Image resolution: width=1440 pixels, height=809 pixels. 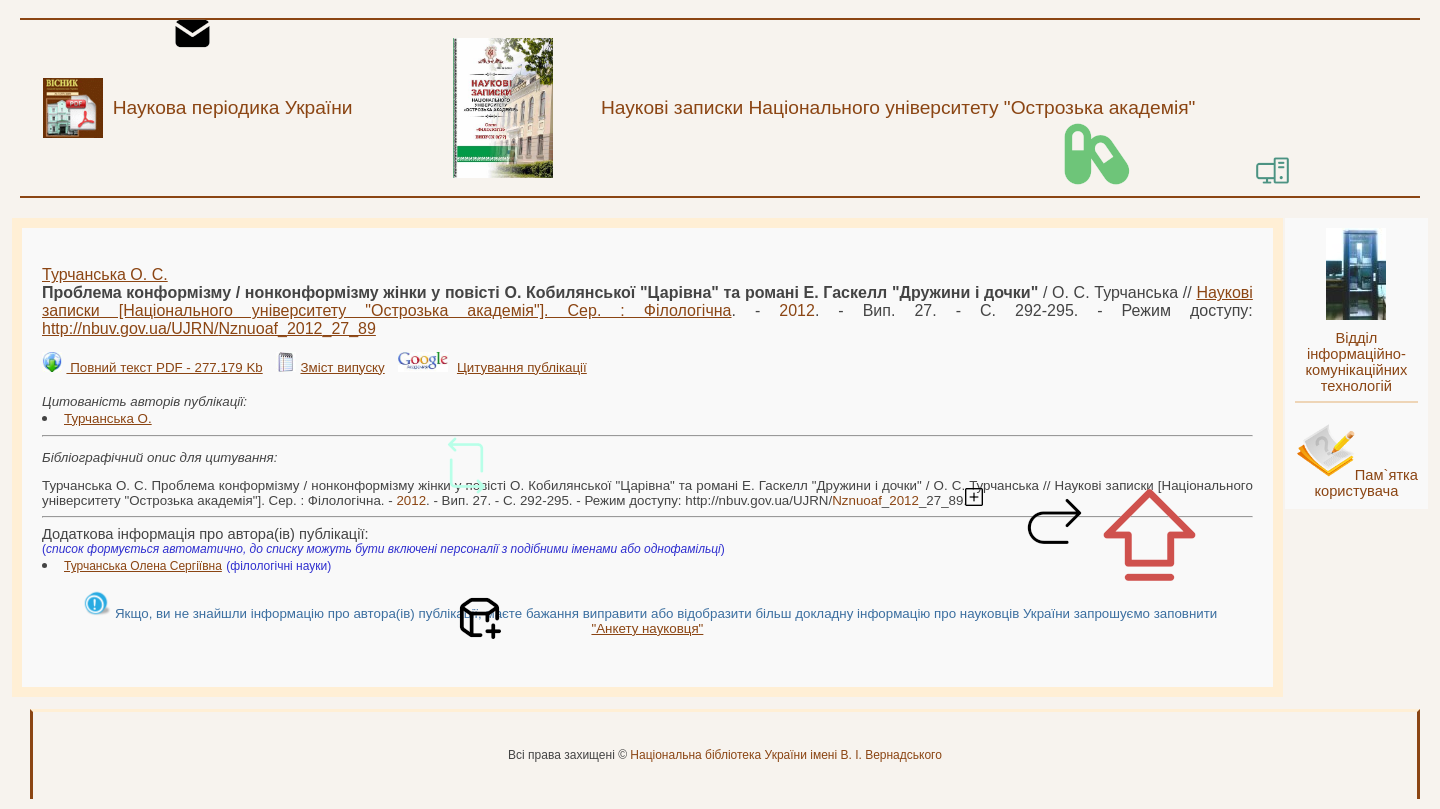 I want to click on redo or repeat the last action, so click(x=1054, y=523).